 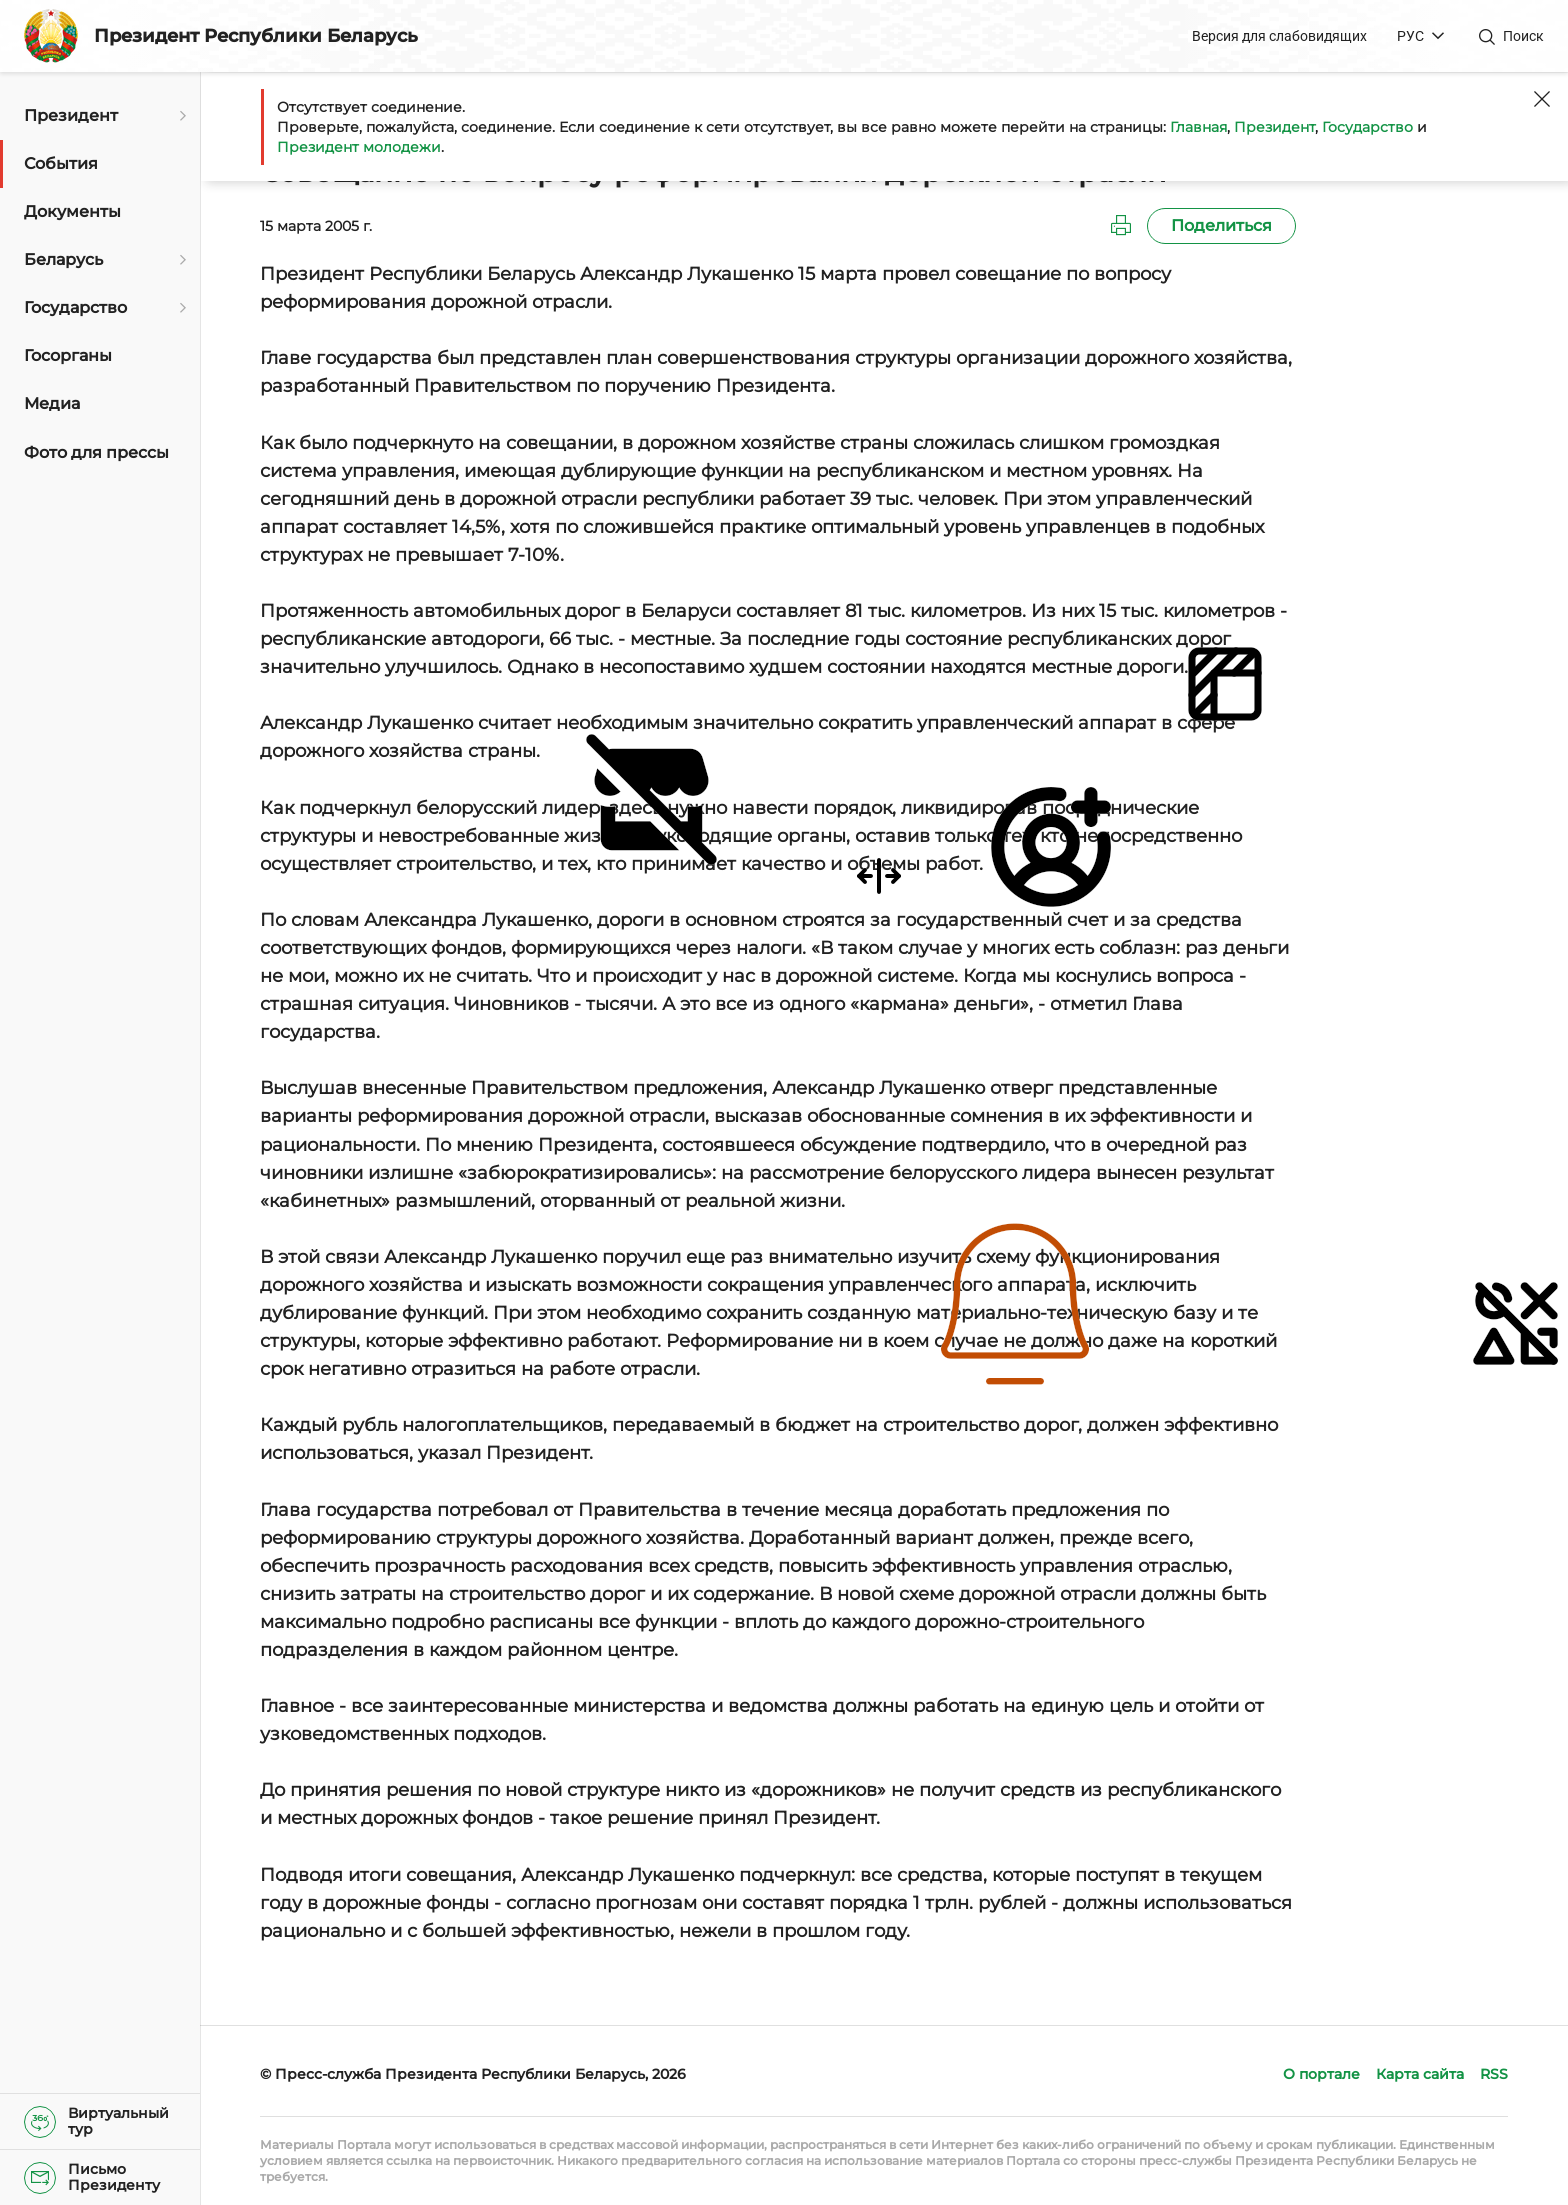 What do you see at coordinates (879, 876) in the screenshot?
I see `expand or resize content horizontally` at bounding box center [879, 876].